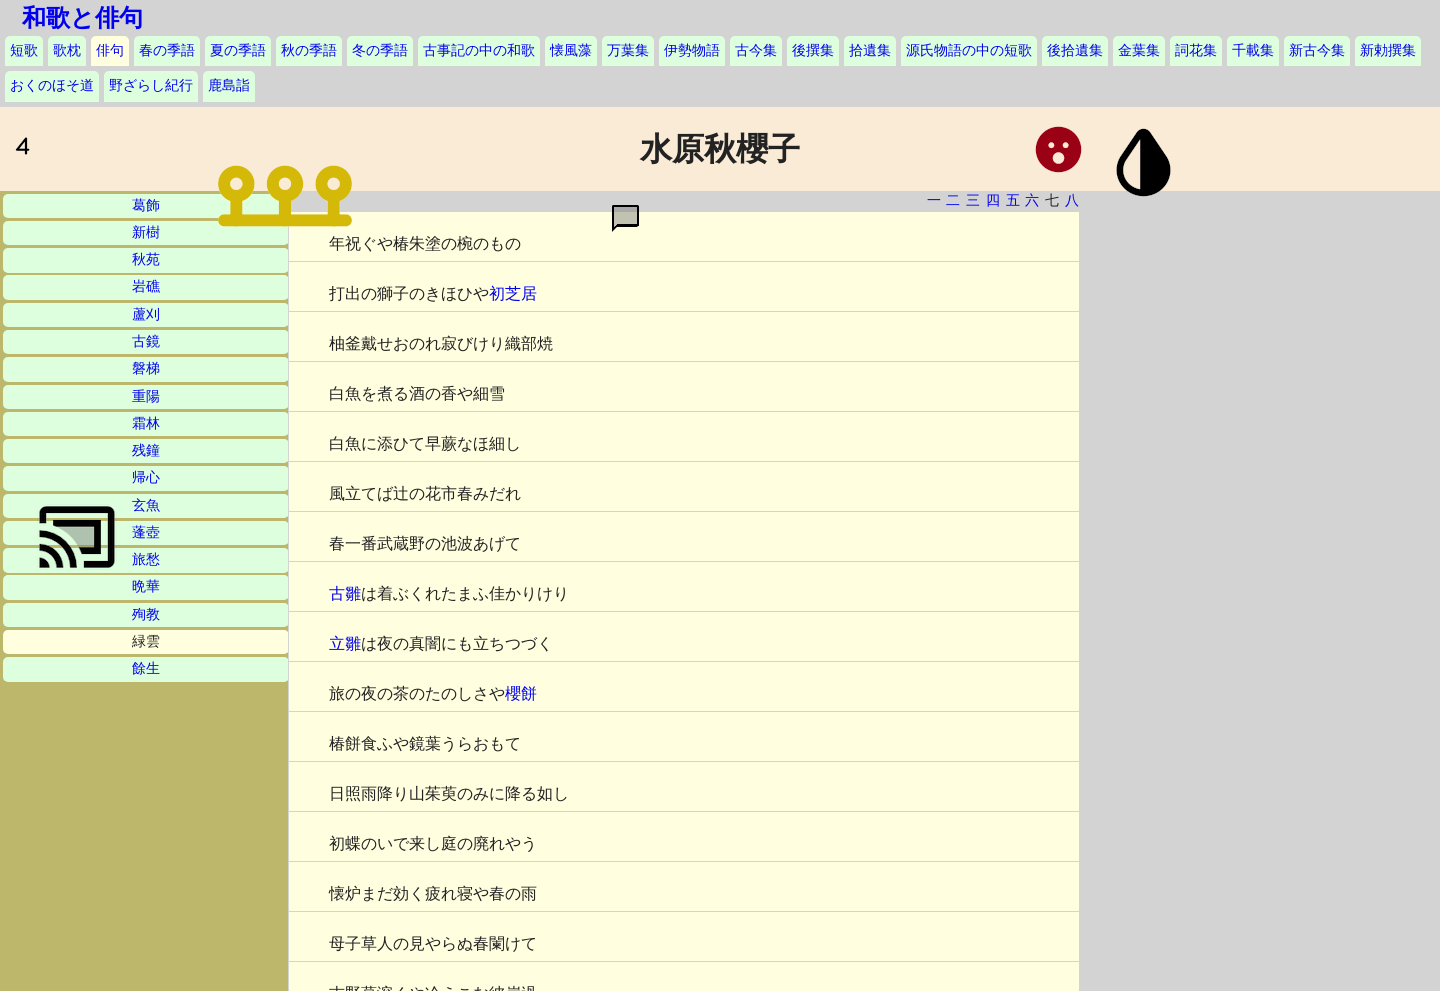 The width and height of the screenshot is (1440, 991). What do you see at coordinates (77, 537) in the screenshot?
I see `indicates active casting to a connected device` at bounding box center [77, 537].